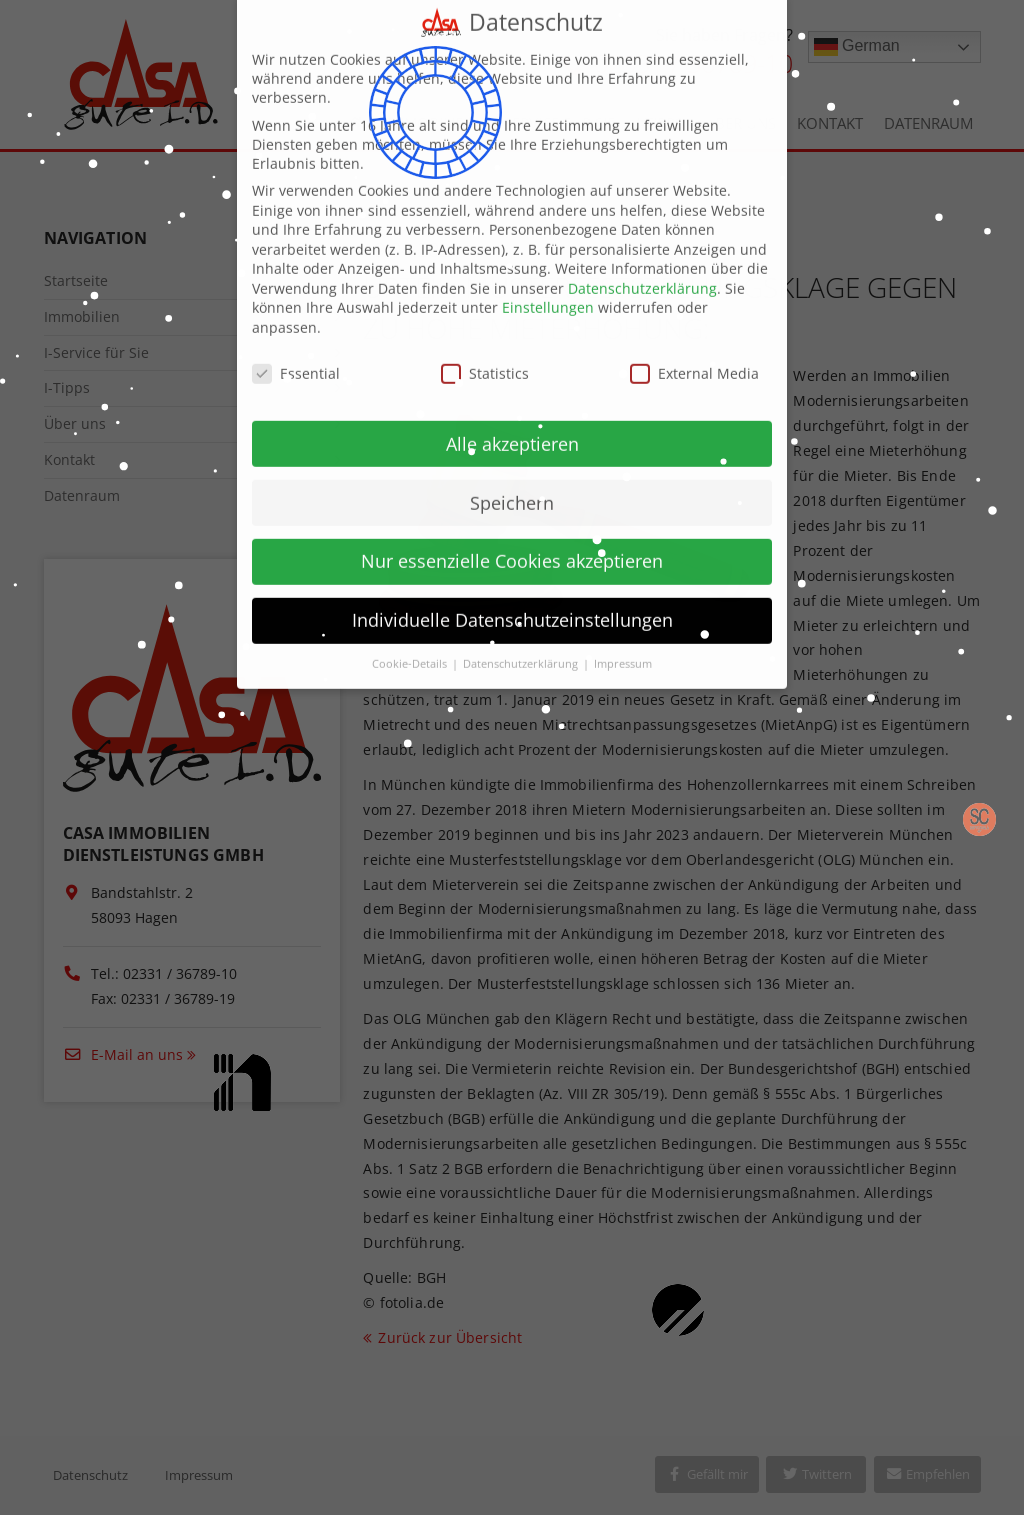  I want to click on visit the Softcatalà website or app, so click(979, 819).